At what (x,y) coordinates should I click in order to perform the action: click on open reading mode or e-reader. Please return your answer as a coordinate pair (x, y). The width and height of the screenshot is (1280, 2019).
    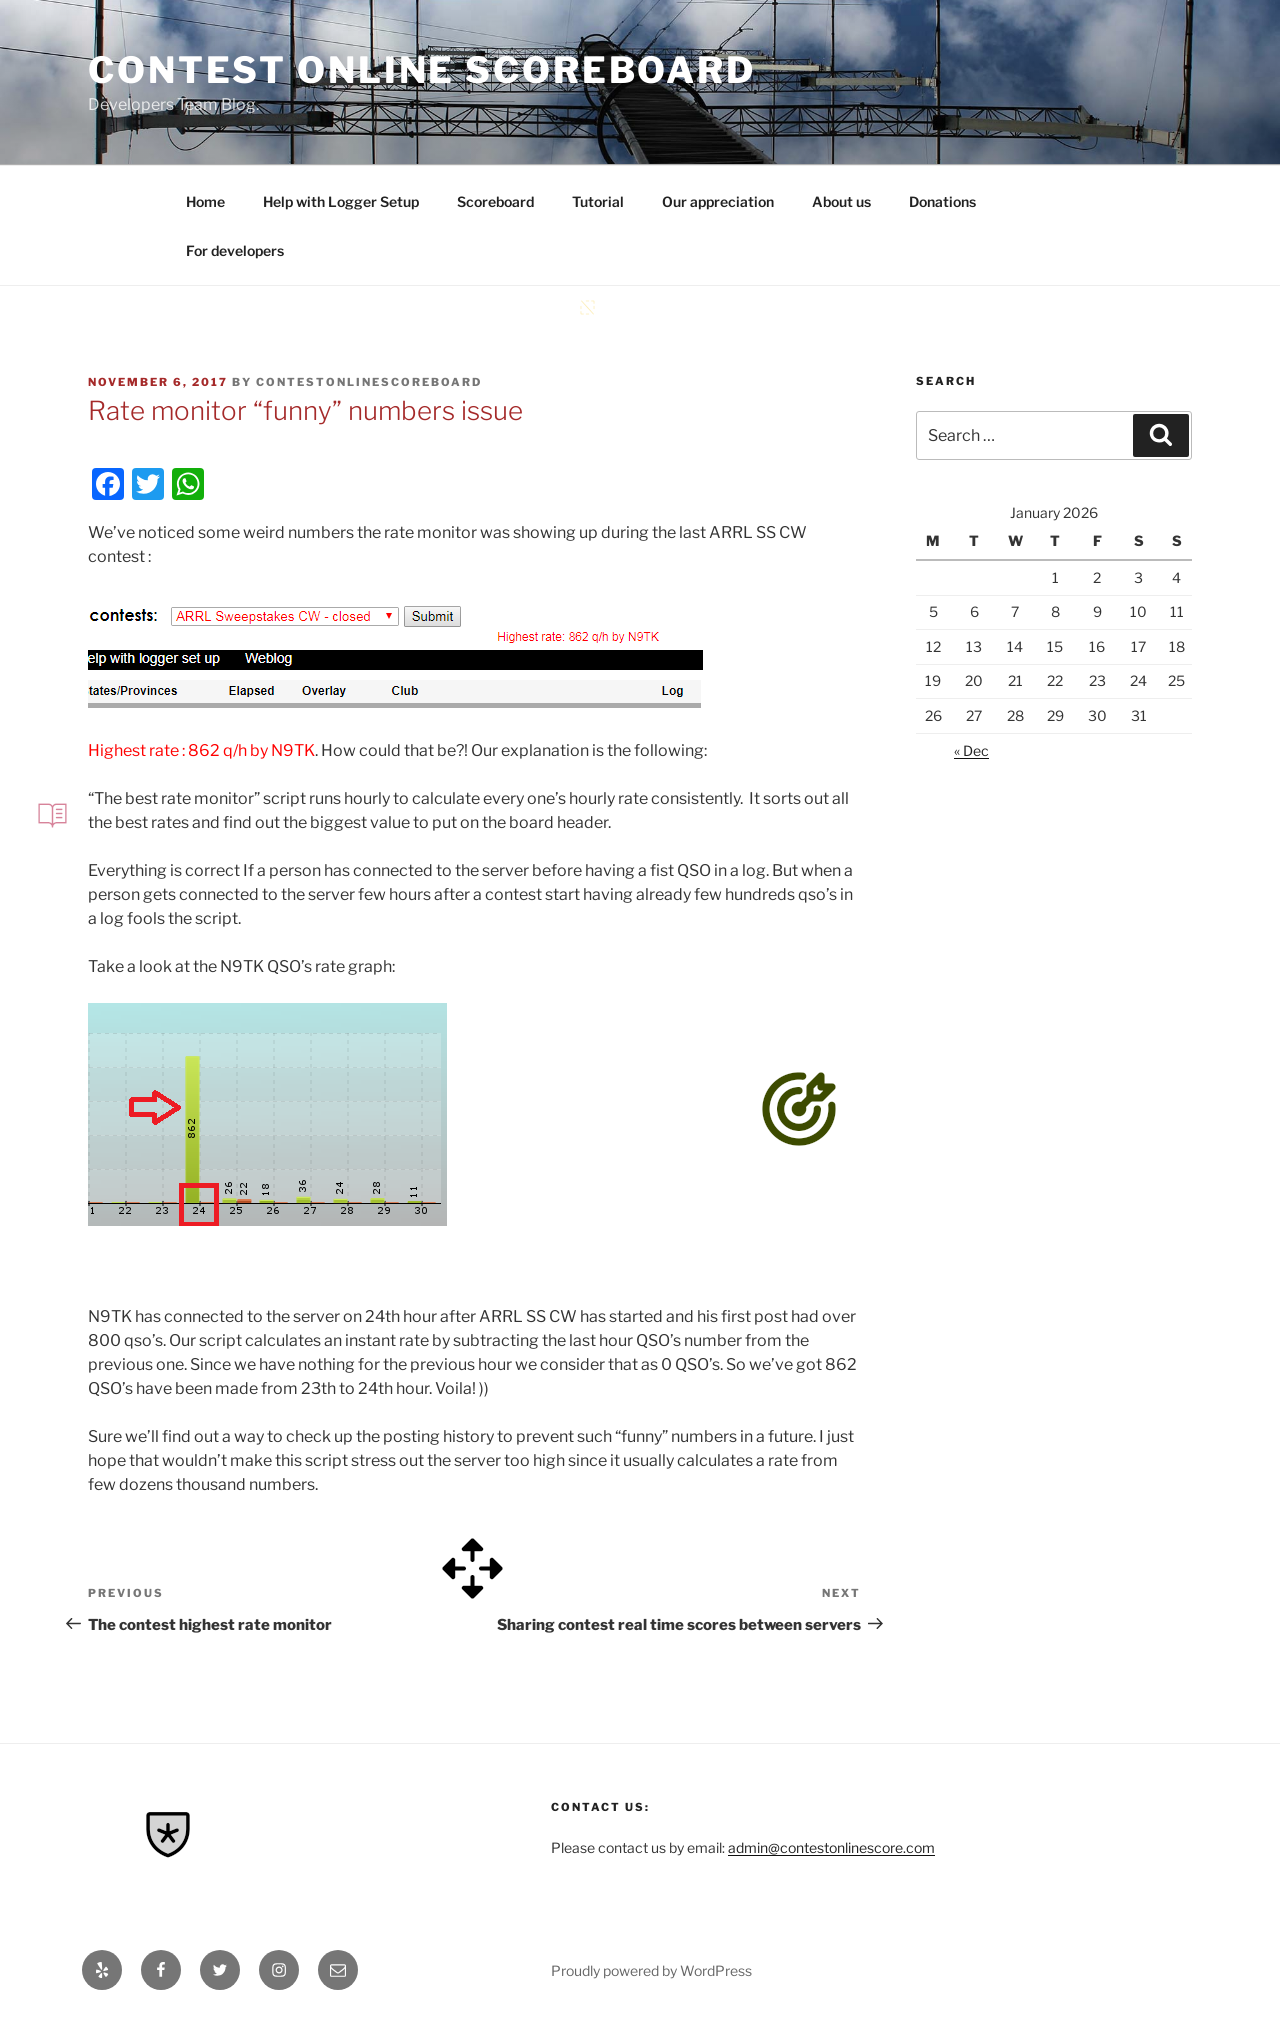
    Looking at the image, I should click on (52, 813).